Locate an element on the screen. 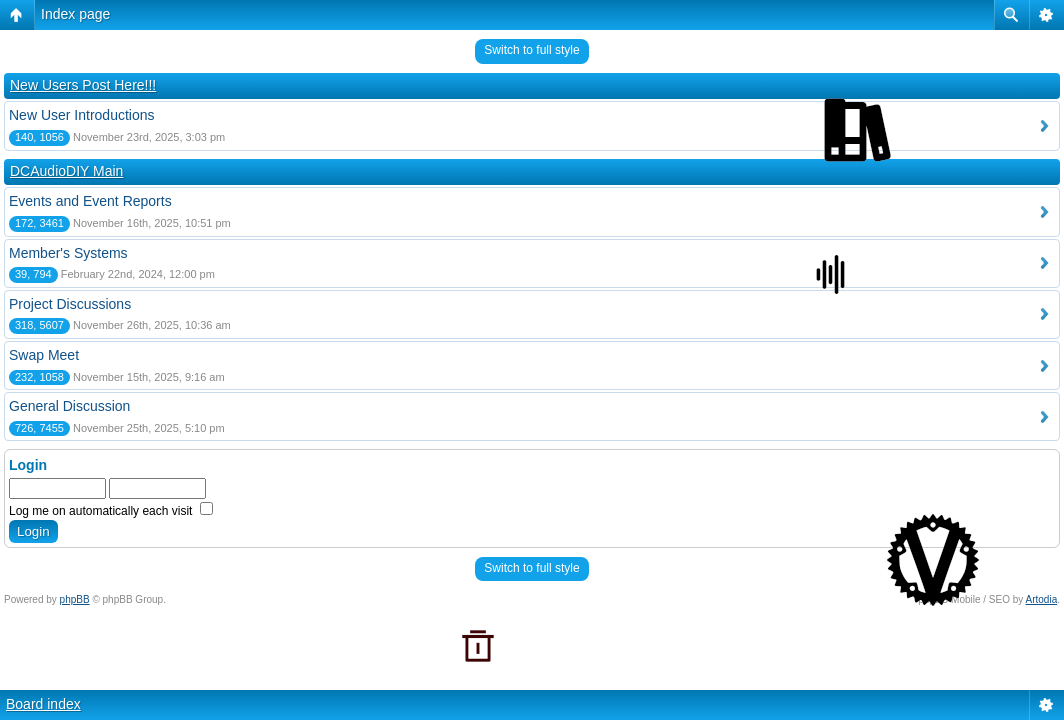 This screenshot has width=1064, height=720. open vaultwarden password manager is located at coordinates (933, 560).